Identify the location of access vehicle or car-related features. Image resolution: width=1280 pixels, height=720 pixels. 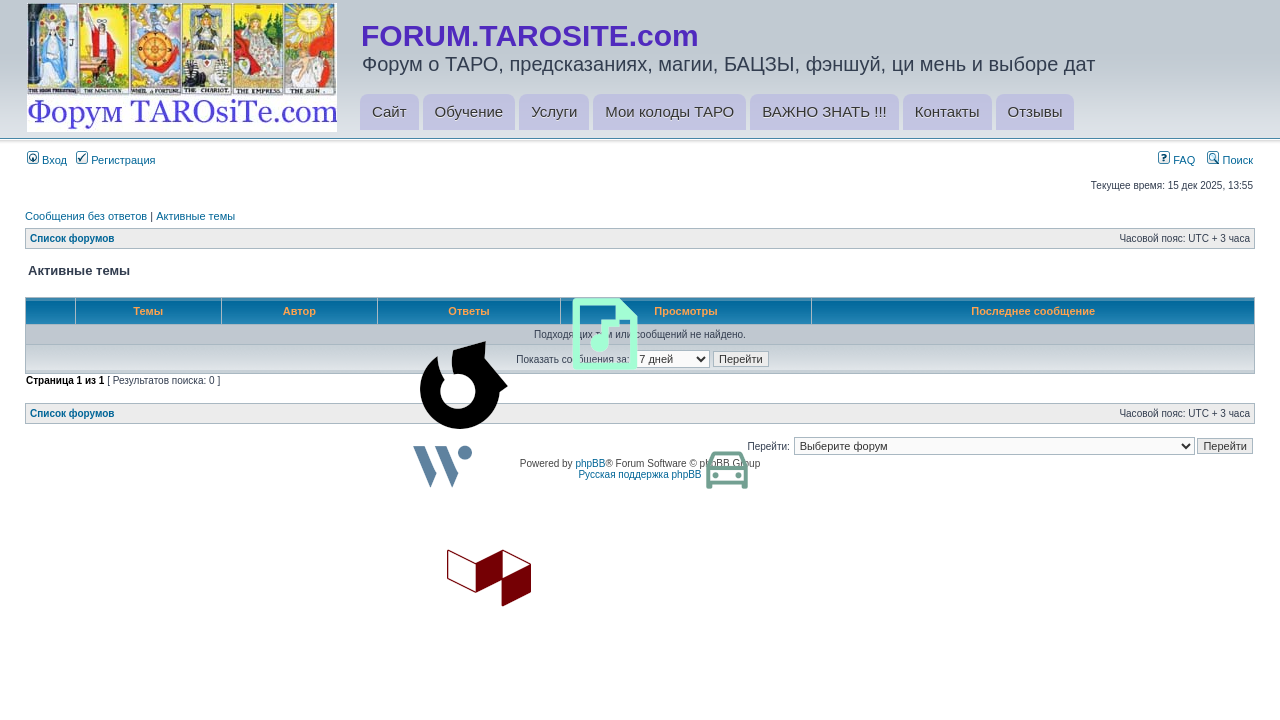
(727, 468).